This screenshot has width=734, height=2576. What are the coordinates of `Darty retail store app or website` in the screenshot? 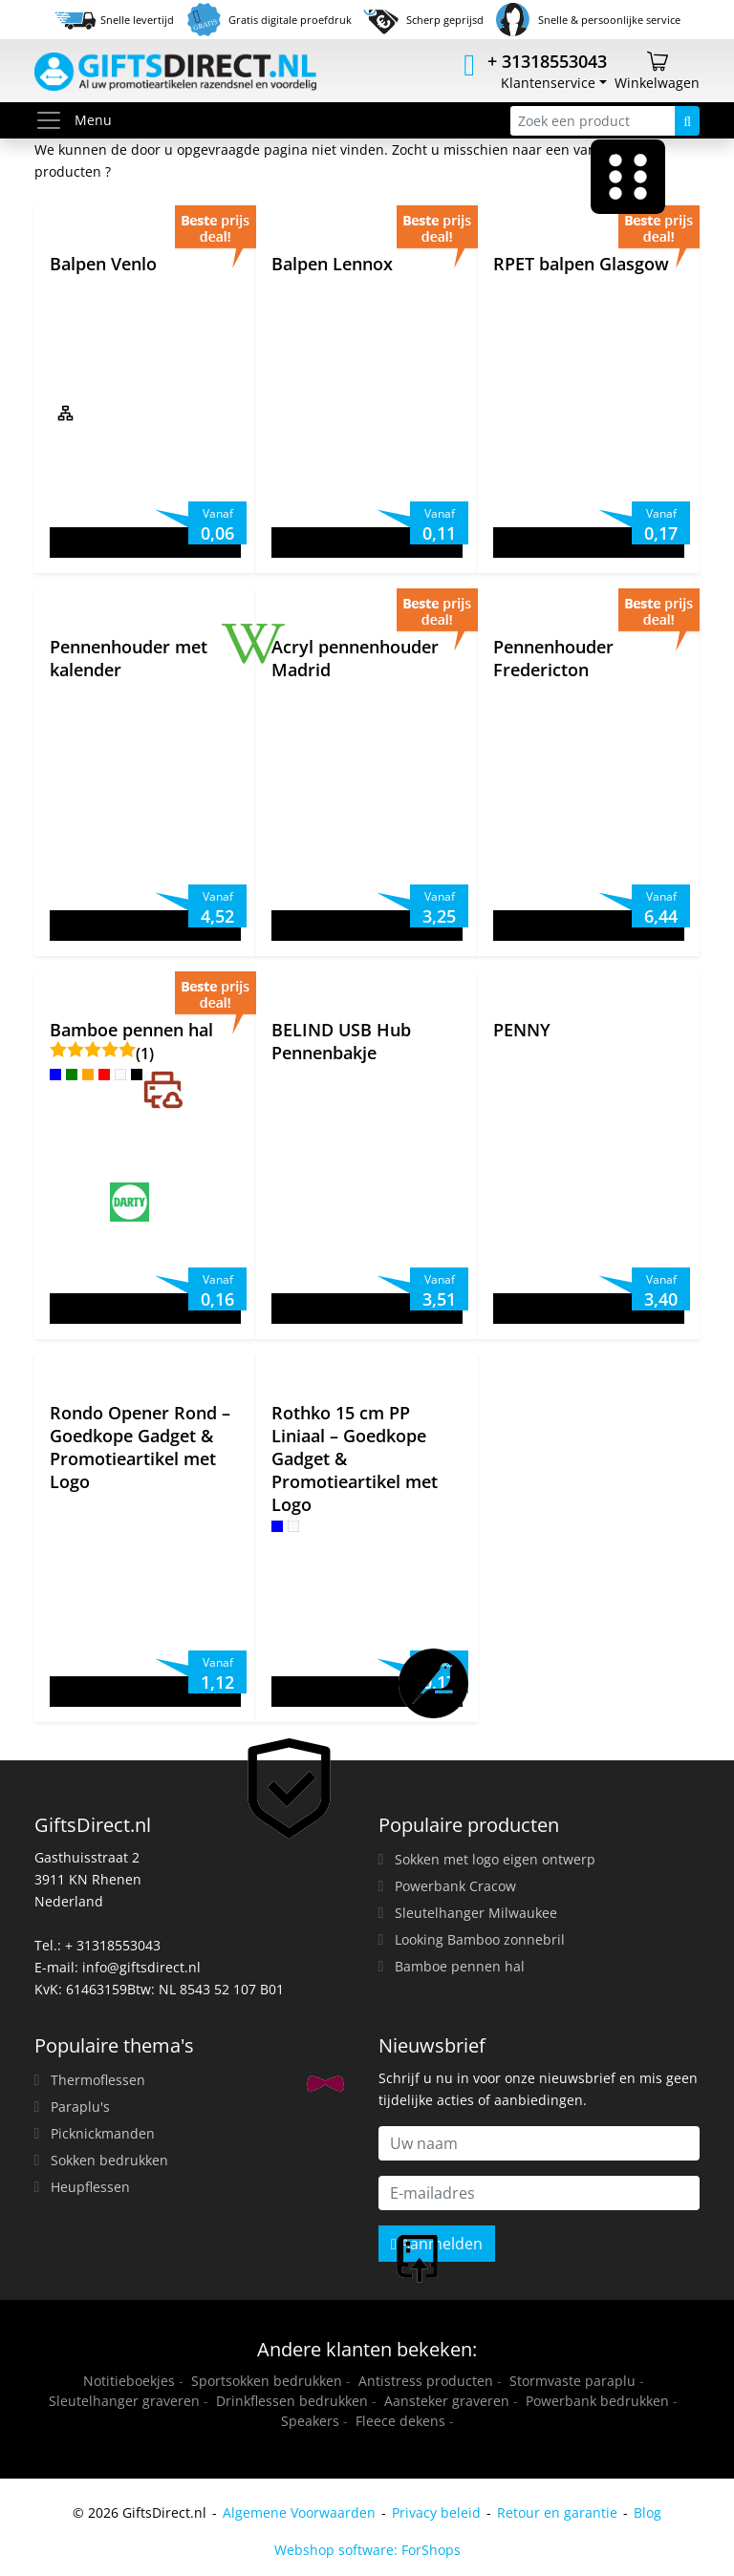 It's located at (129, 1202).